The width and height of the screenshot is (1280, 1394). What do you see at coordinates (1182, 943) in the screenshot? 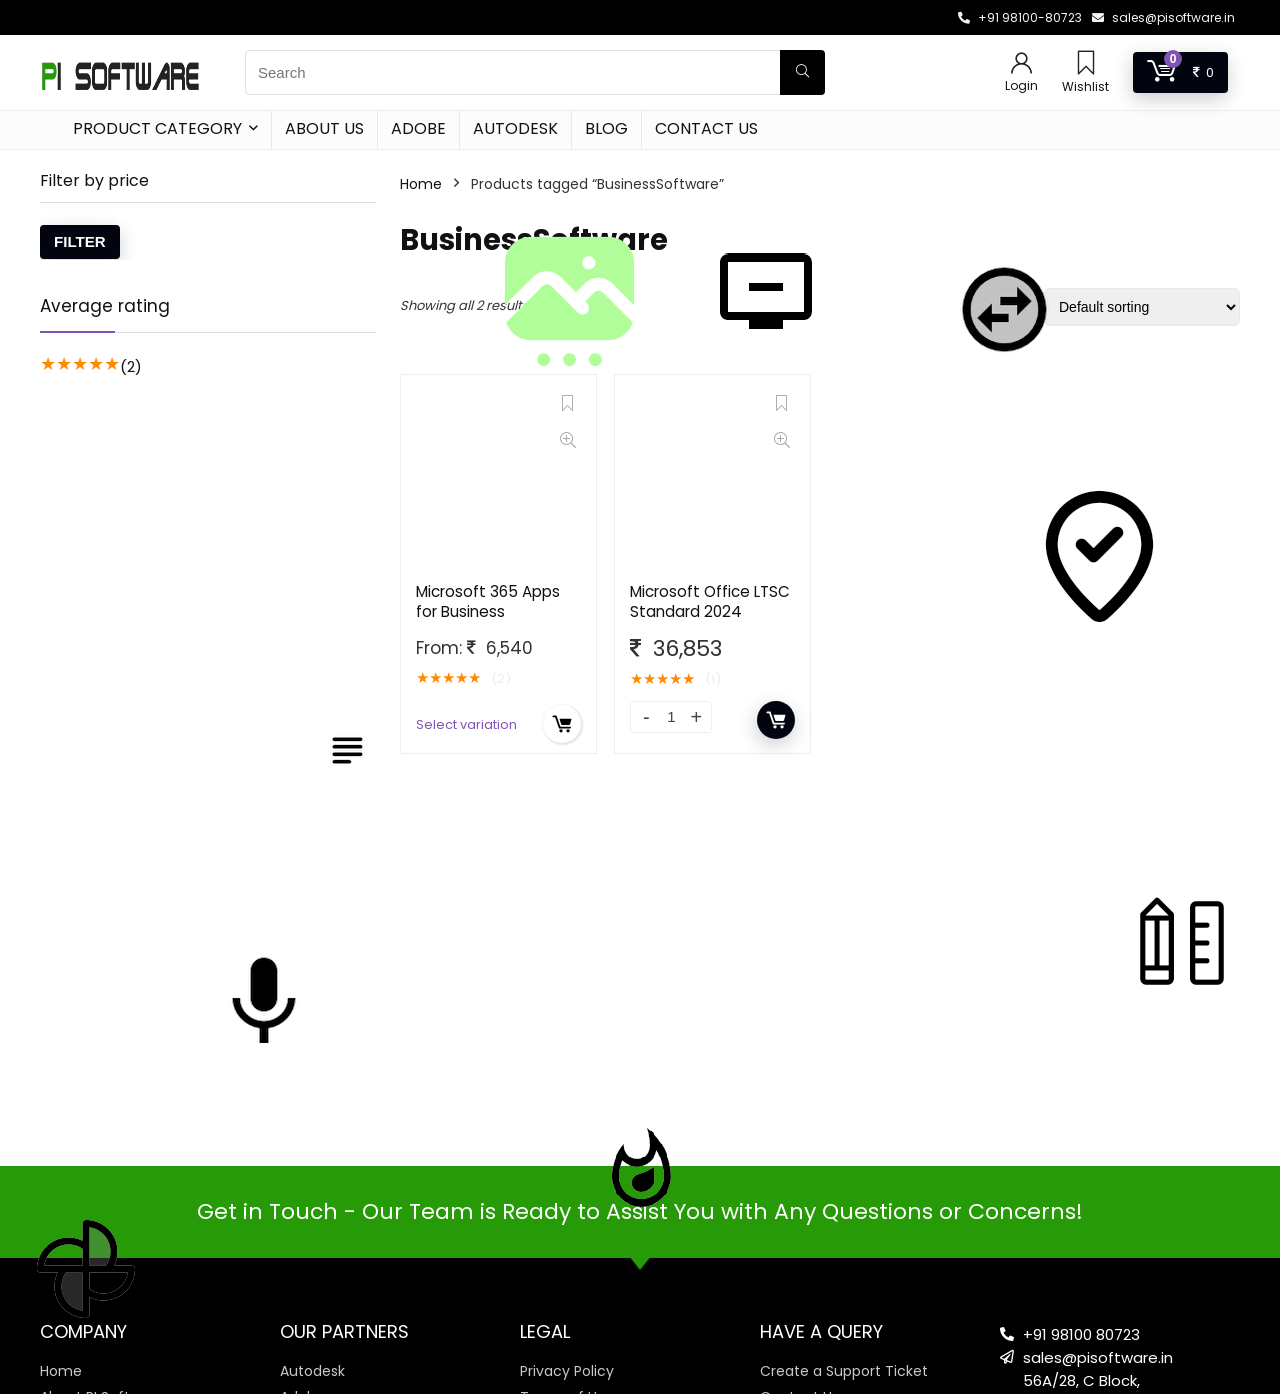
I see `access design or editing tools` at bounding box center [1182, 943].